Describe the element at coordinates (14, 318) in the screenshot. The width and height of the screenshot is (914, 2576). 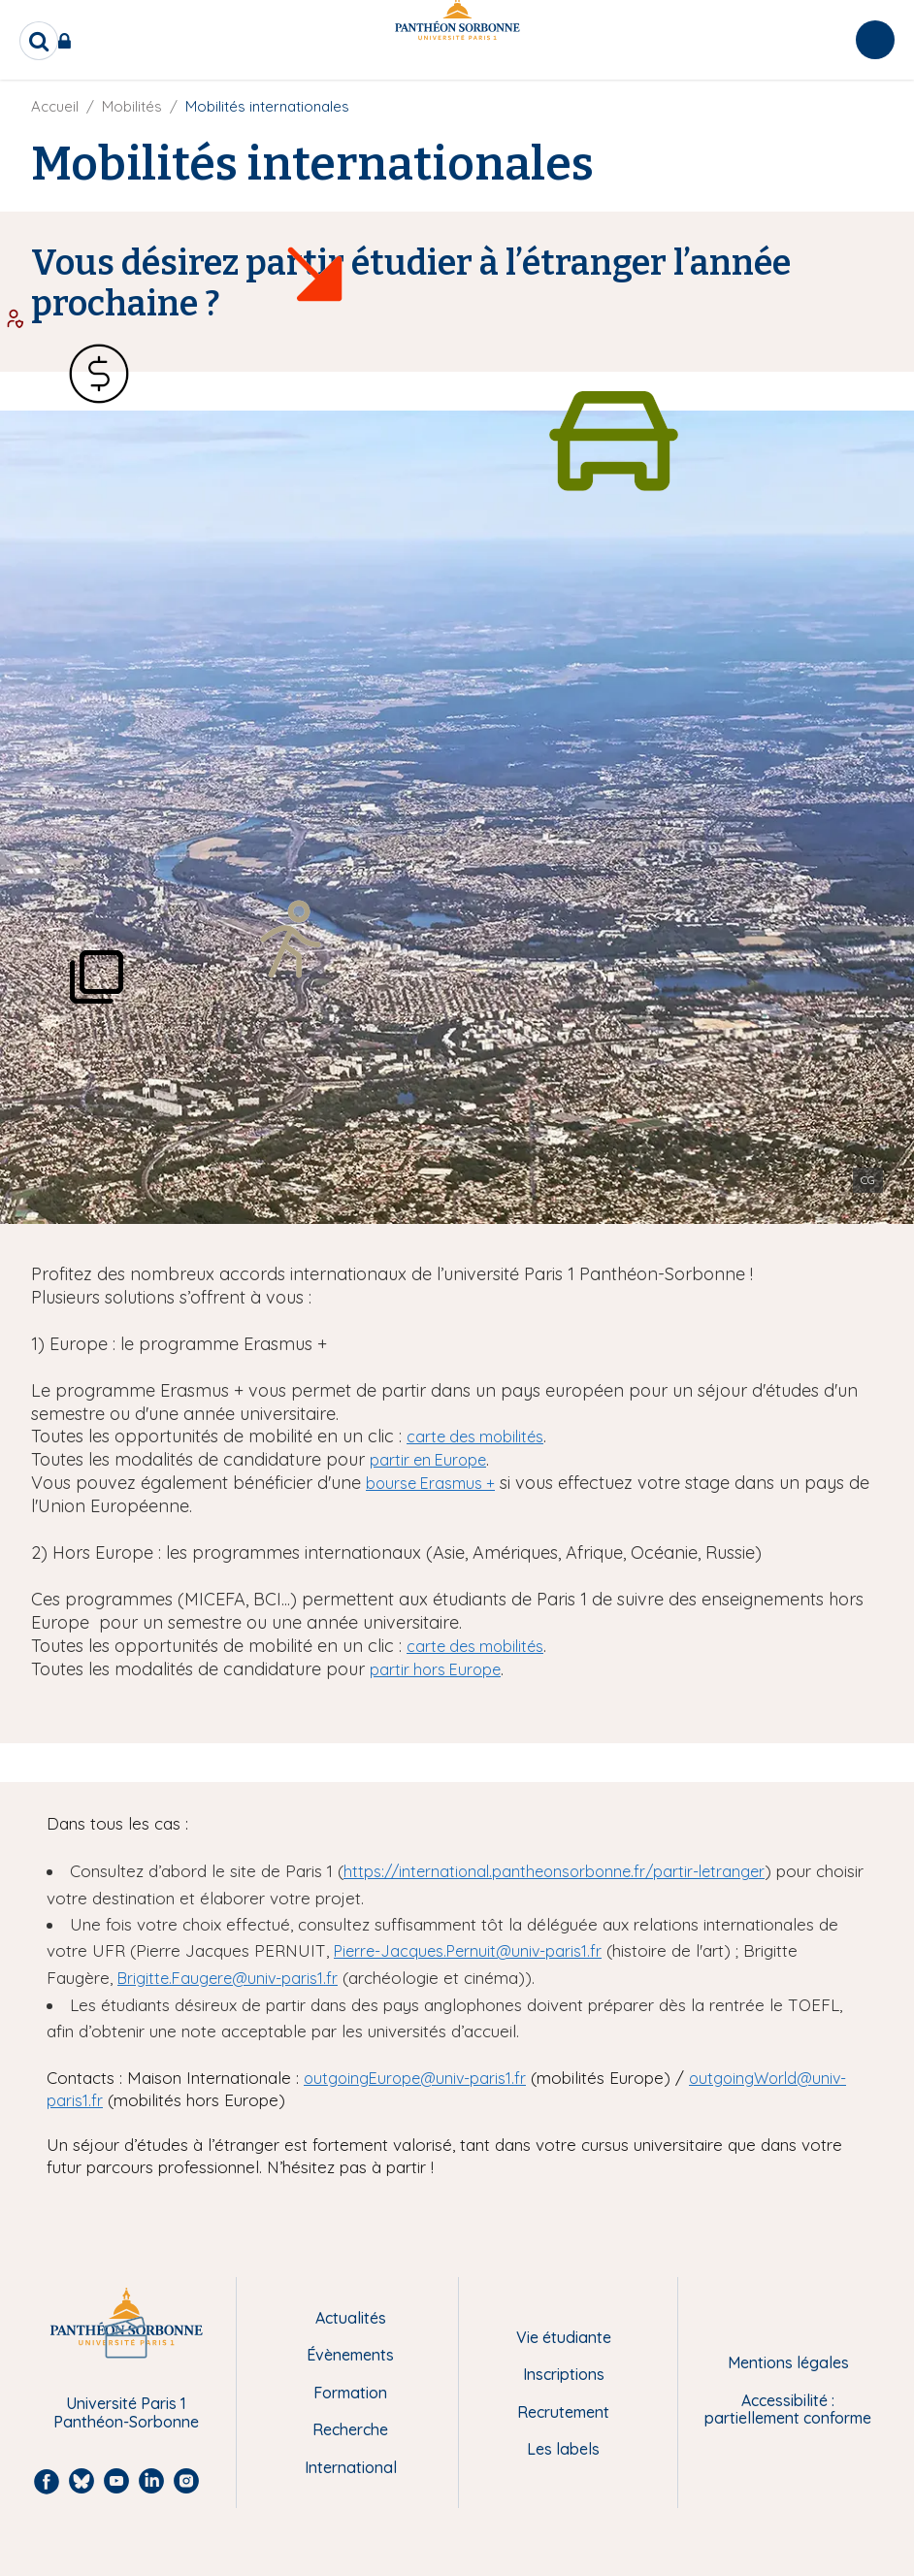
I see `view or manage account security settings` at that location.